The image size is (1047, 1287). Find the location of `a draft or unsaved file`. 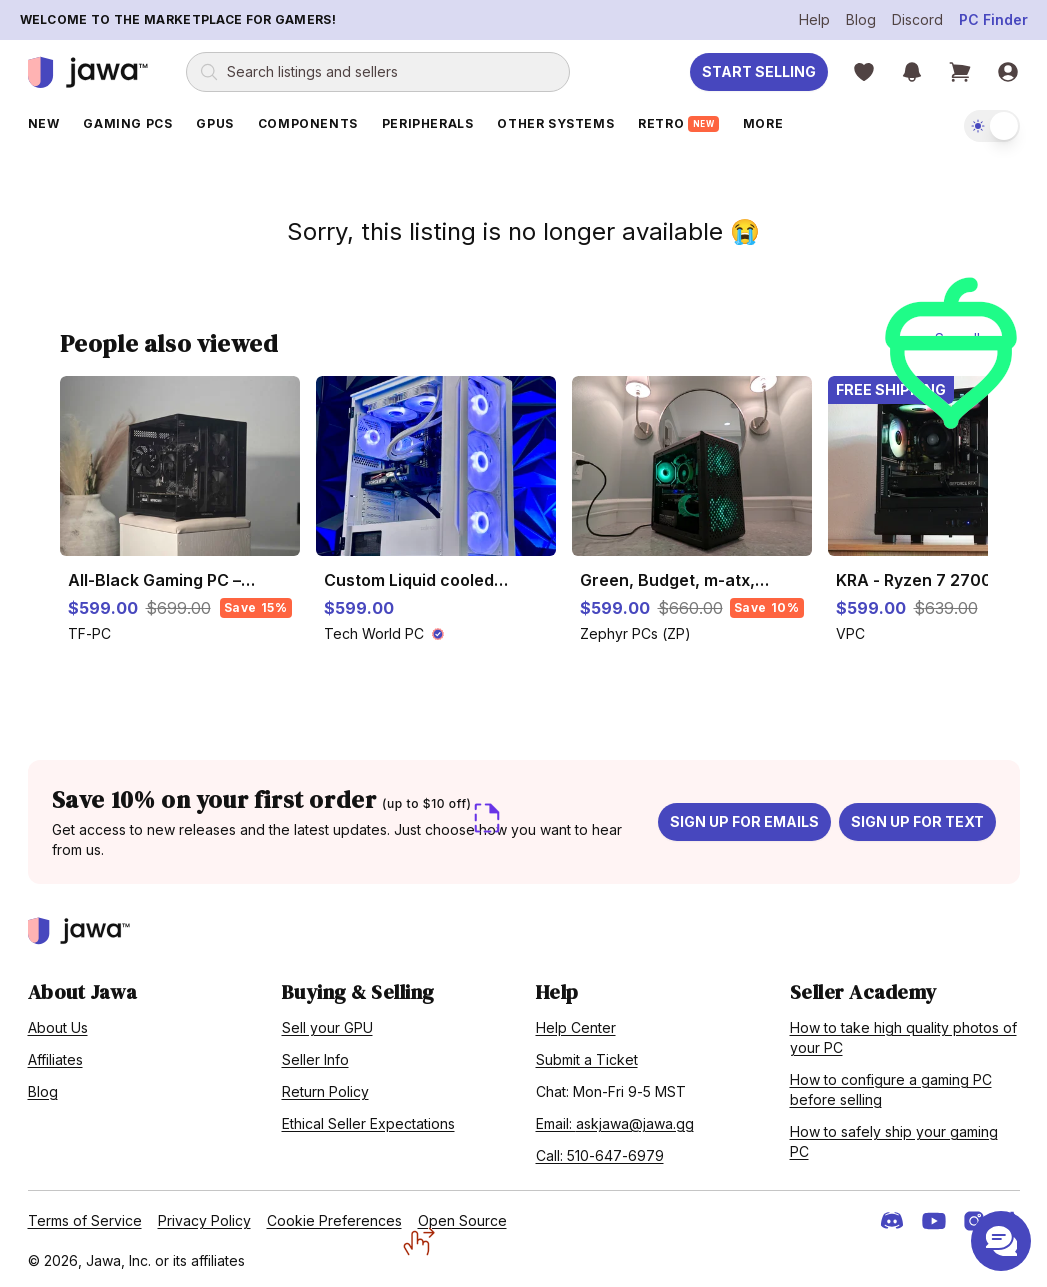

a draft or unsaved file is located at coordinates (487, 818).